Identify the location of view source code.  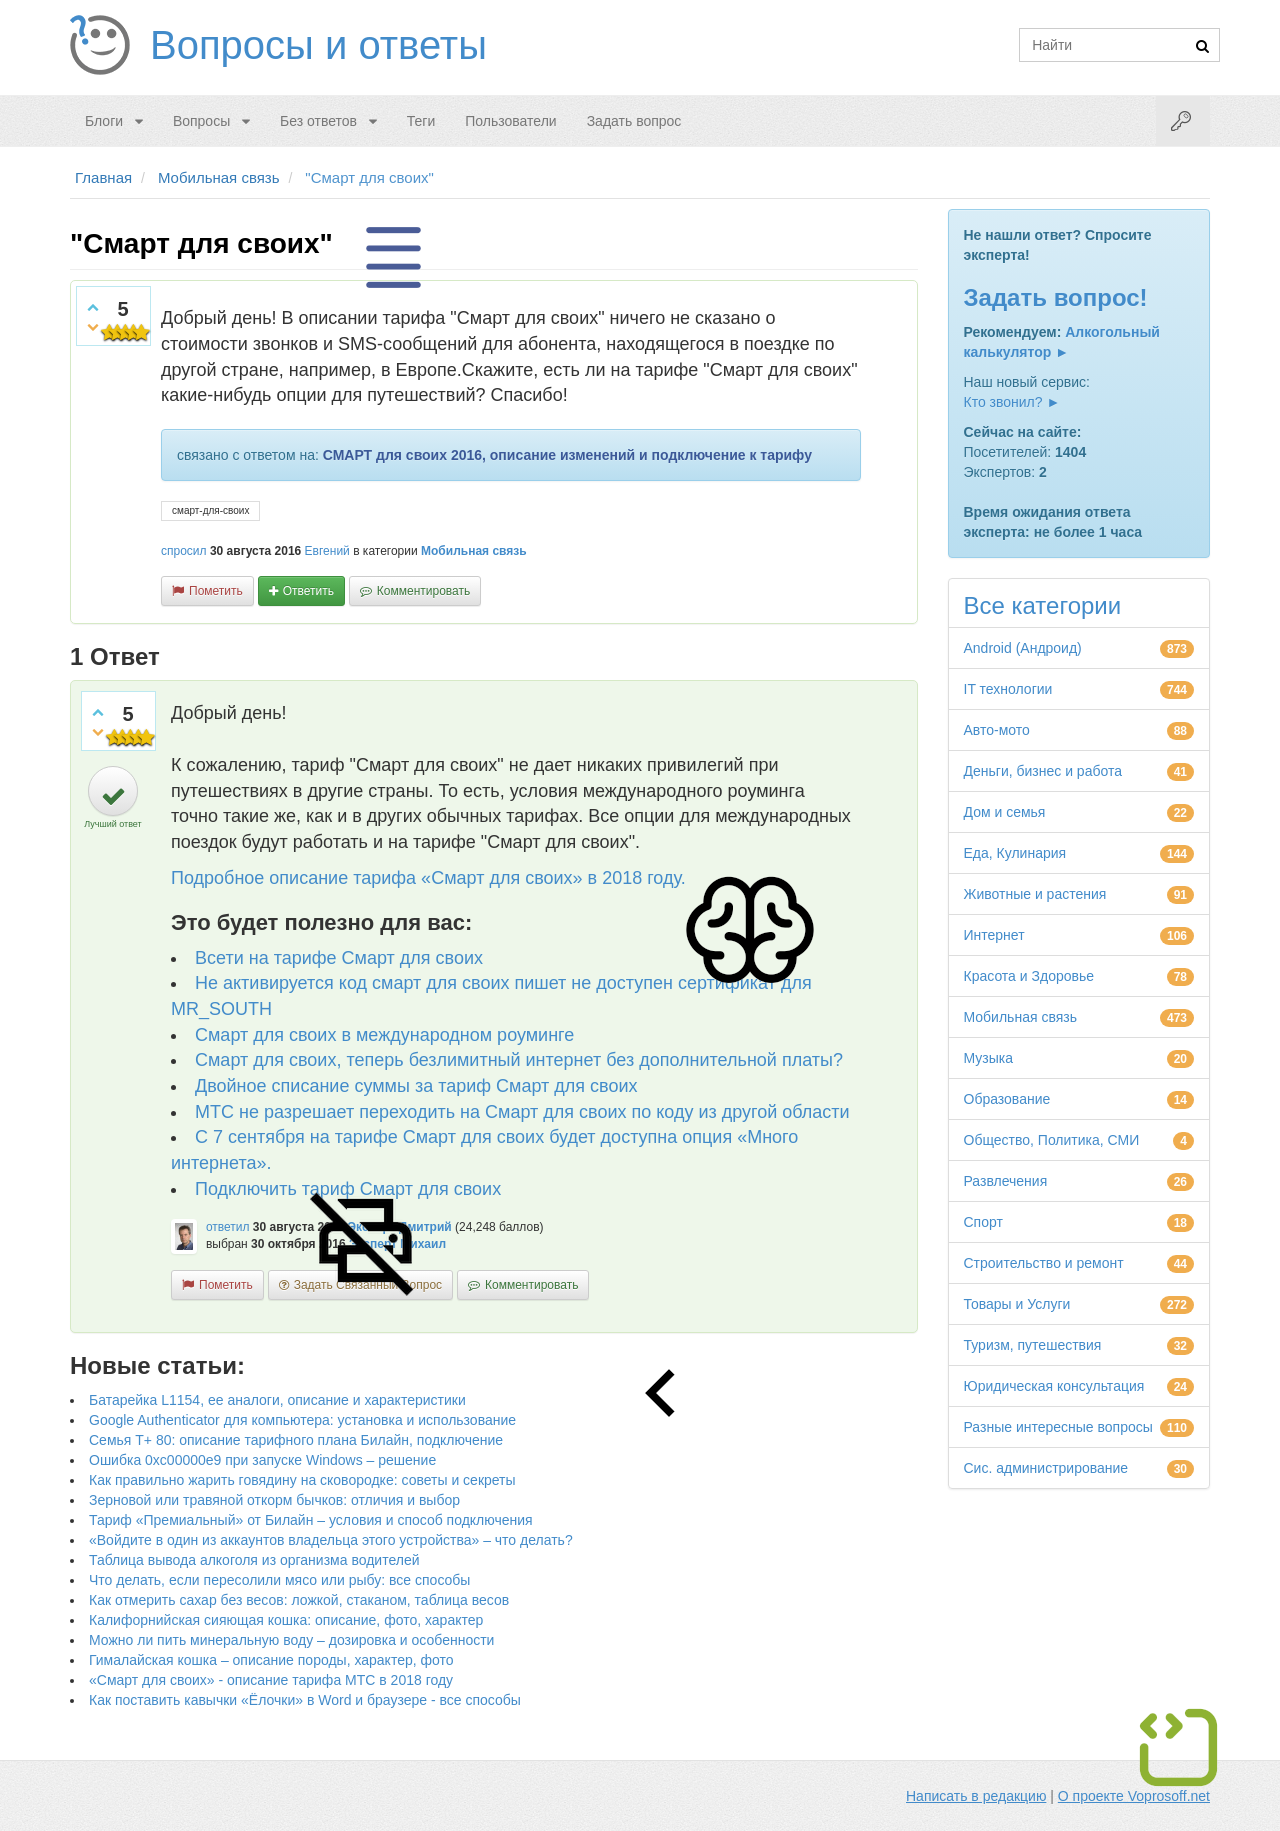
(1178, 1747).